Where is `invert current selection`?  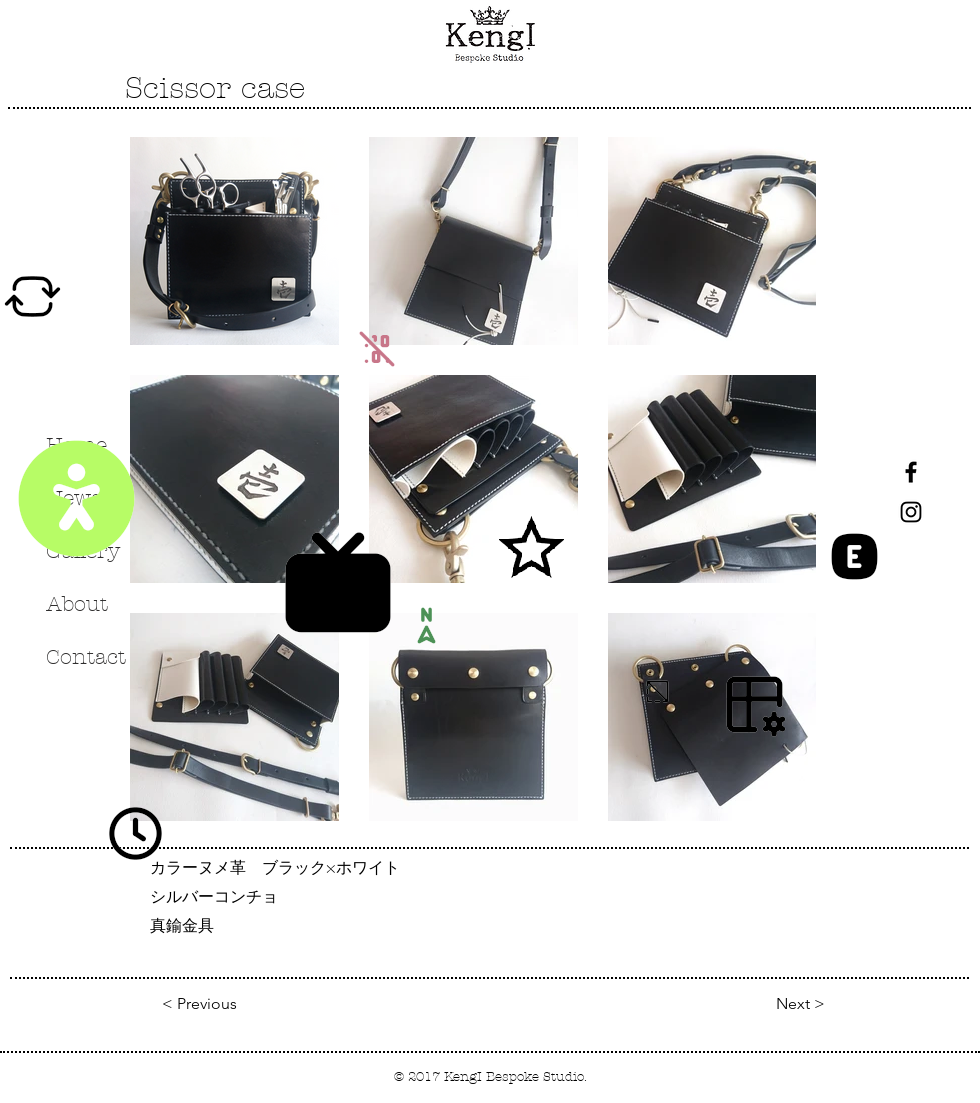 invert current selection is located at coordinates (657, 691).